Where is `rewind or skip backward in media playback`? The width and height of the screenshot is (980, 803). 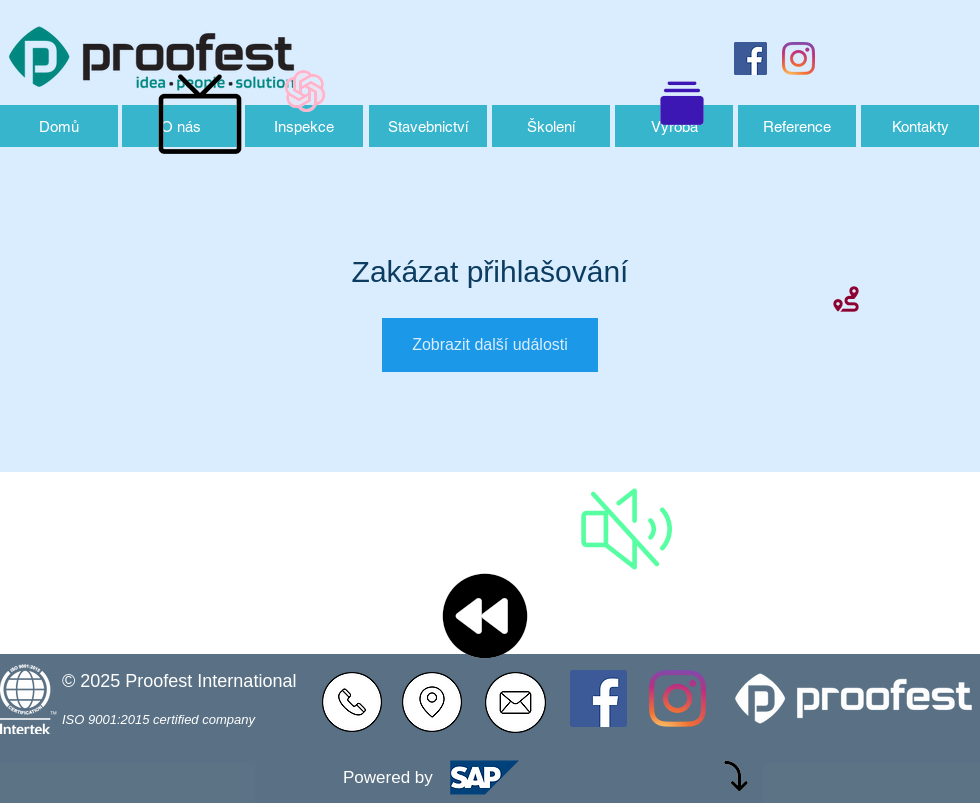 rewind or skip backward in media playback is located at coordinates (485, 616).